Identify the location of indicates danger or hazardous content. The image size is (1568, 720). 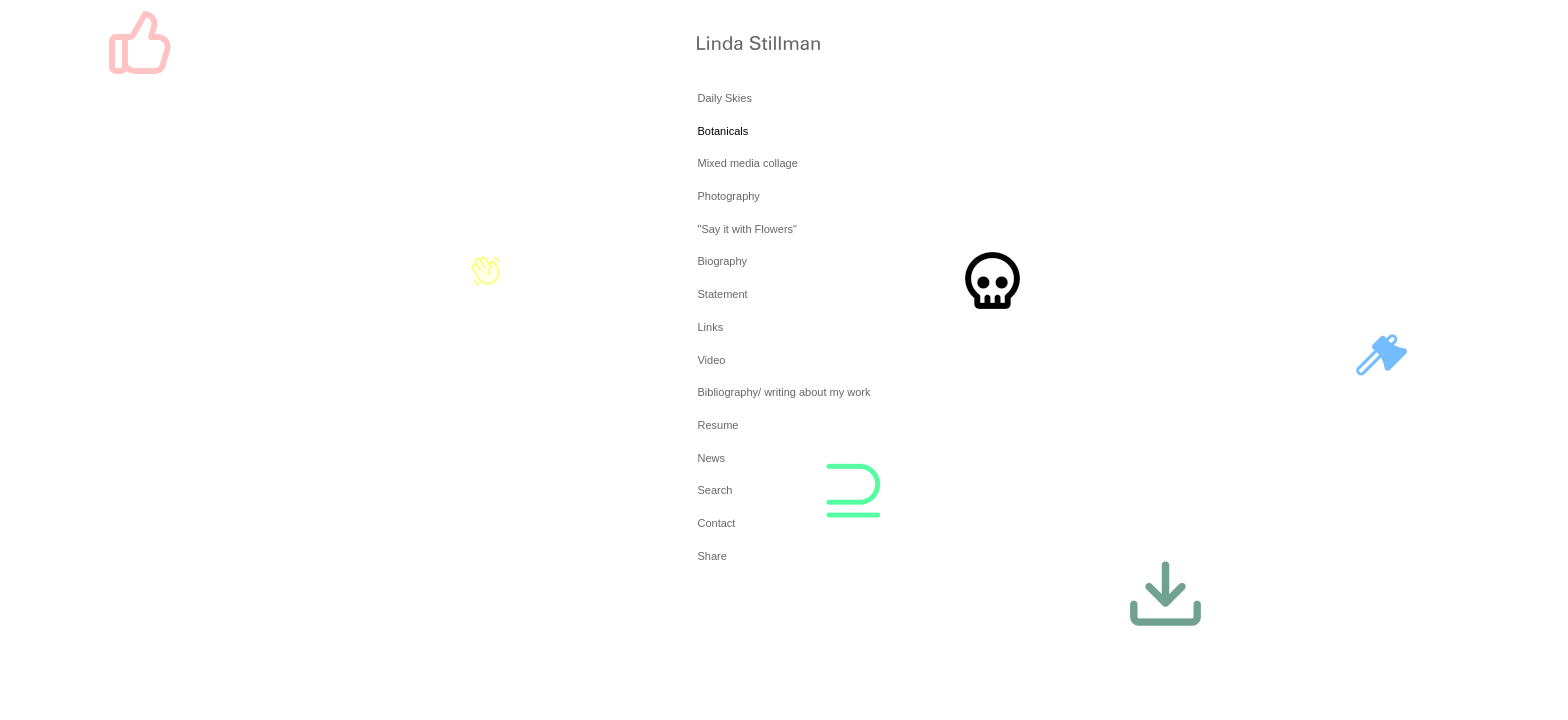
(992, 281).